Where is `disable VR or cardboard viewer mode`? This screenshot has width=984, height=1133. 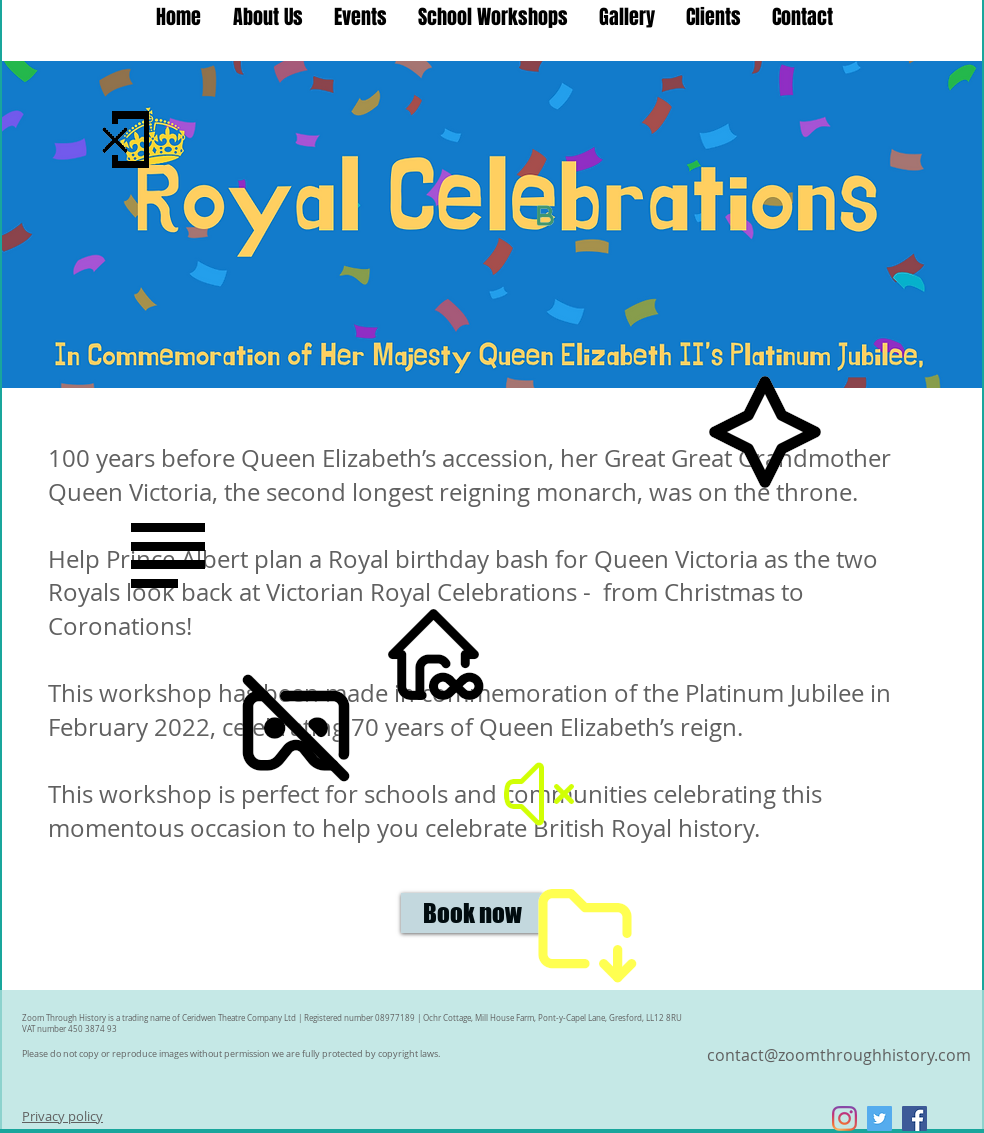
disable VR or cardboard viewer mode is located at coordinates (296, 728).